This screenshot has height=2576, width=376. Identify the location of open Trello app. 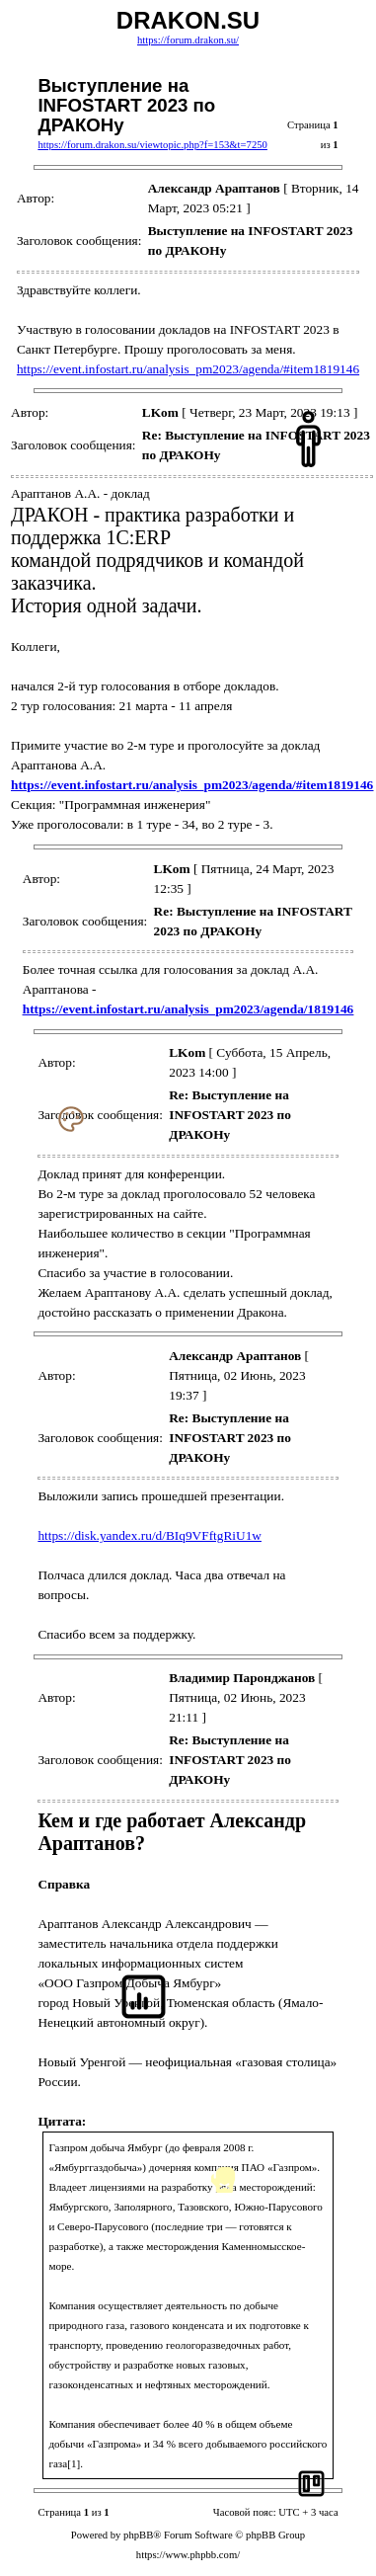
(311, 2483).